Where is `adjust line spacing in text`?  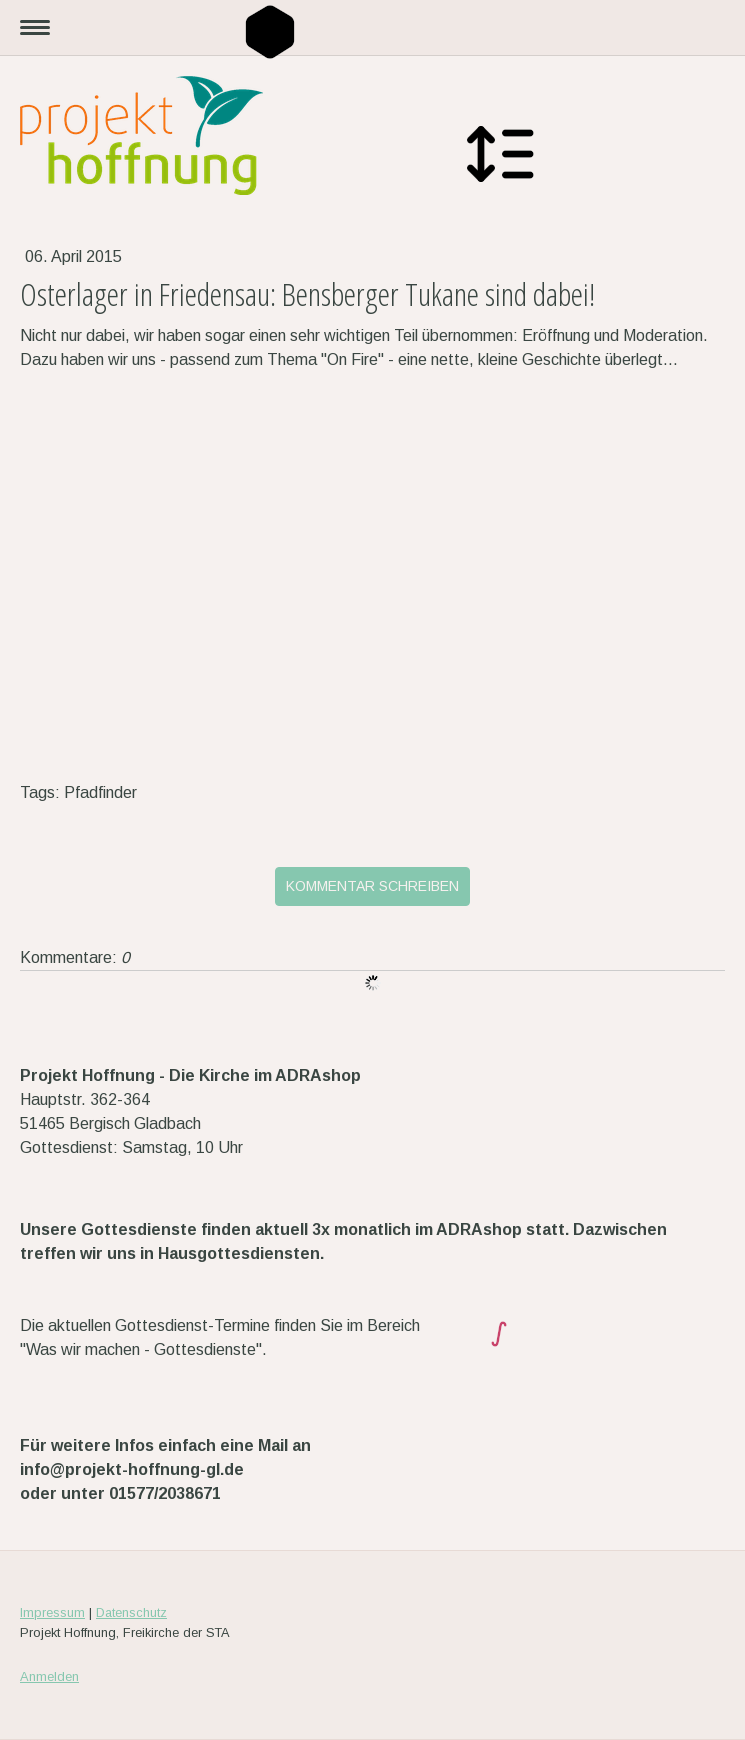 adjust line spacing in text is located at coordinates (502, 154).